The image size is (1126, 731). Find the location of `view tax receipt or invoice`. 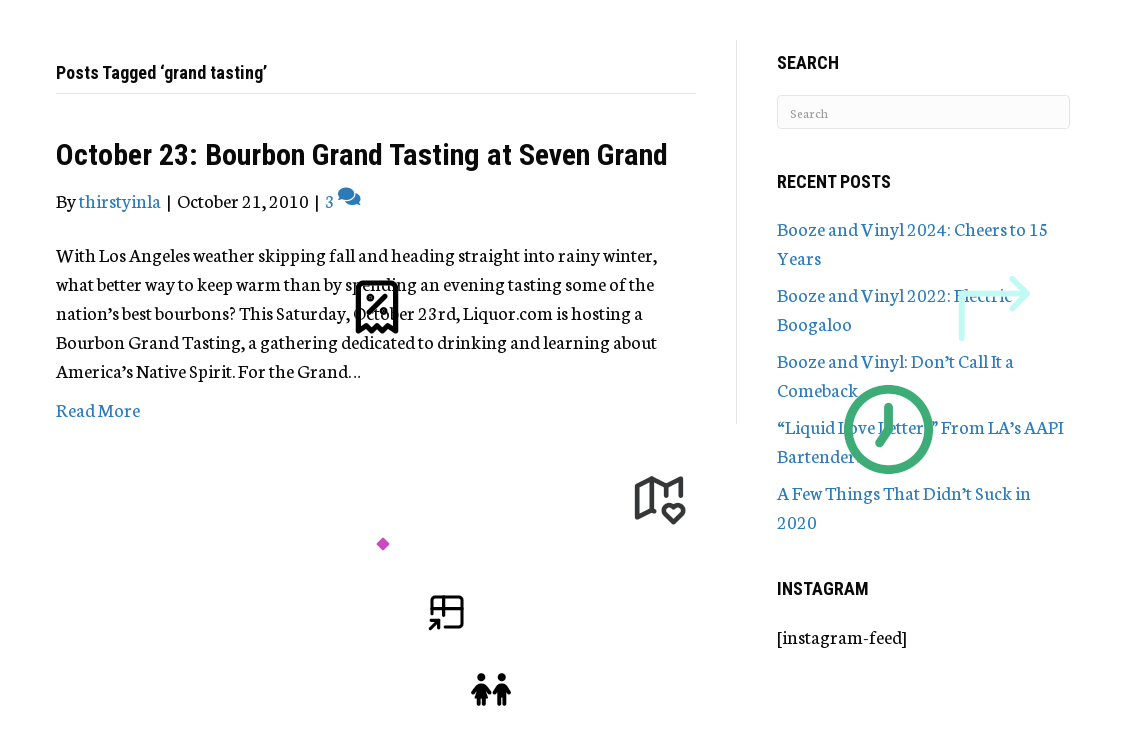

view tax receipt or invoice is located at coordinates (377, 307).